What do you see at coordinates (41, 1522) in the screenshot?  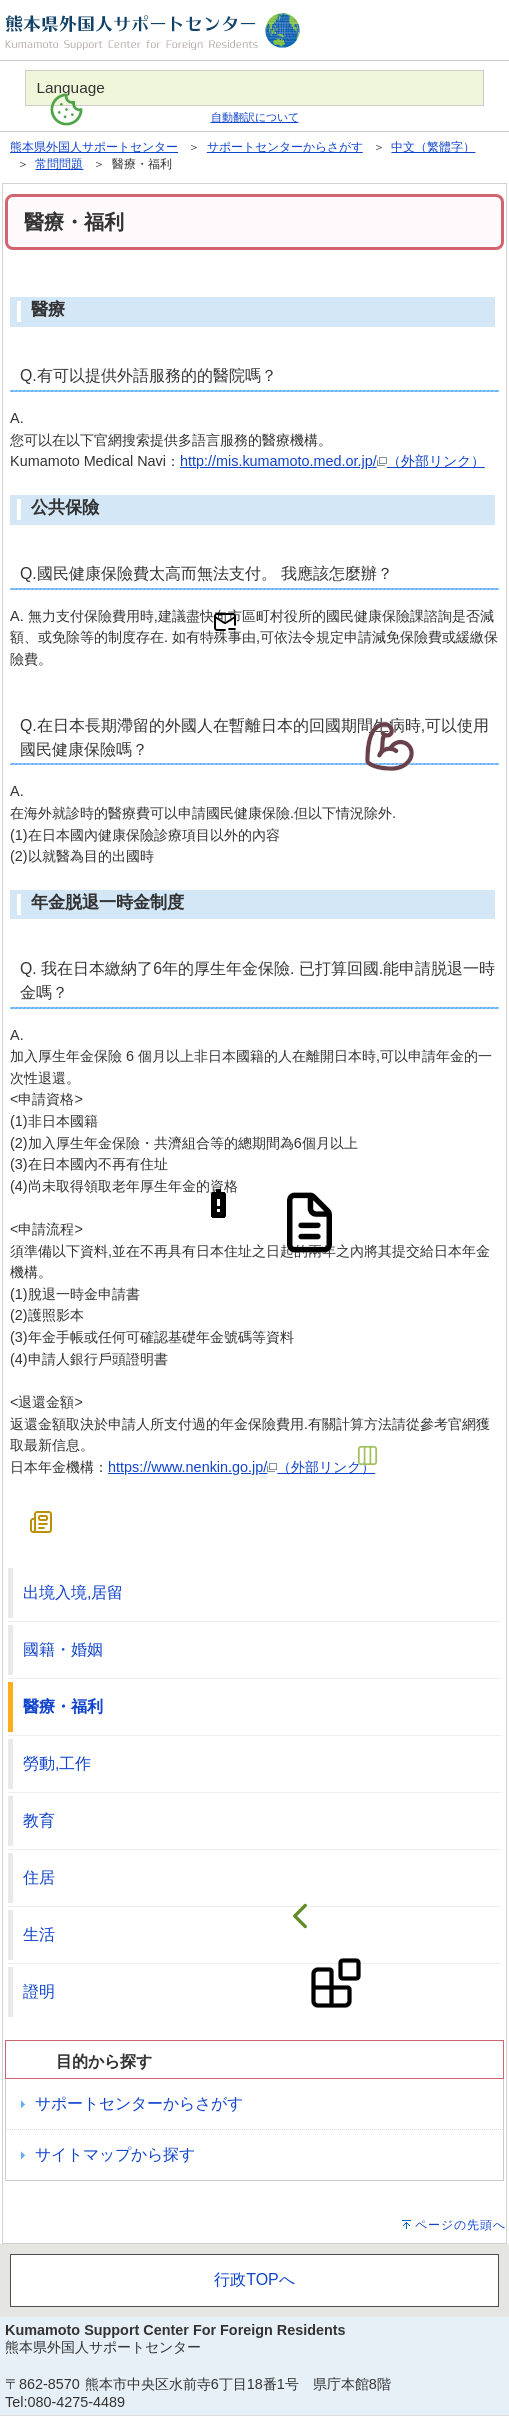 I see `view news articles or updates` at bounding box center [41, 1522].